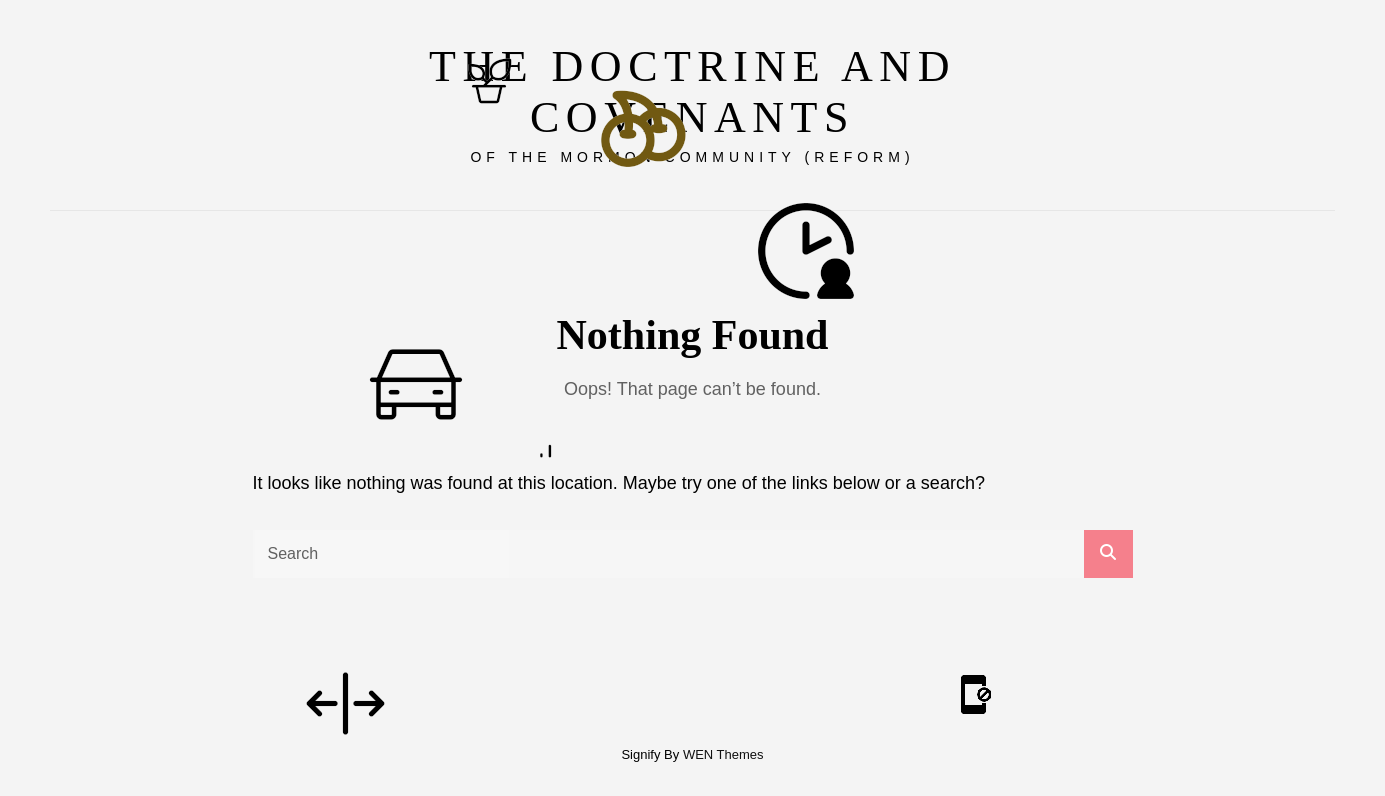 This screenshot has width=1385, height=796. I want to click on indicates weak cellular network signal, so click(560, 441).